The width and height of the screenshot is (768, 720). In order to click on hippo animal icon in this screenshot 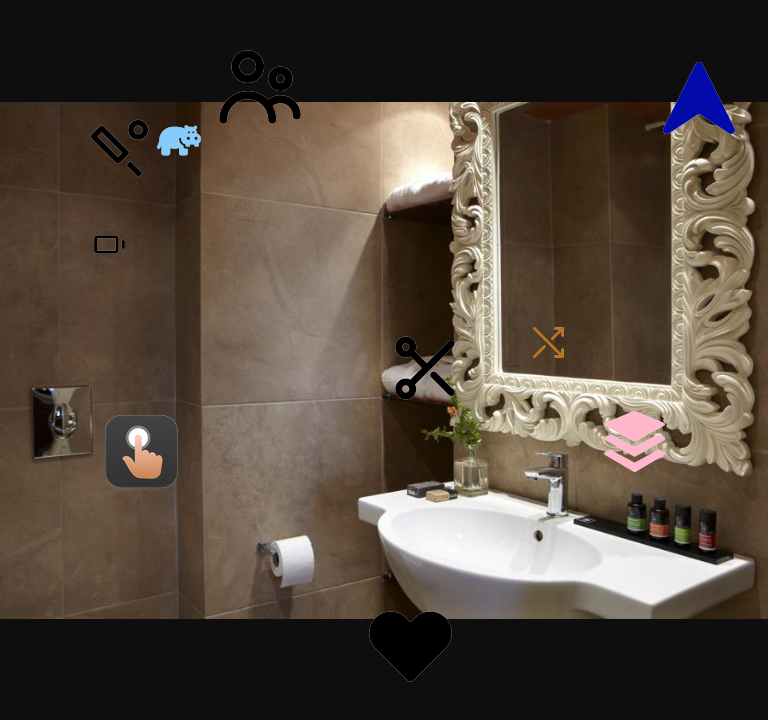, I will do `click(179, 140)`.